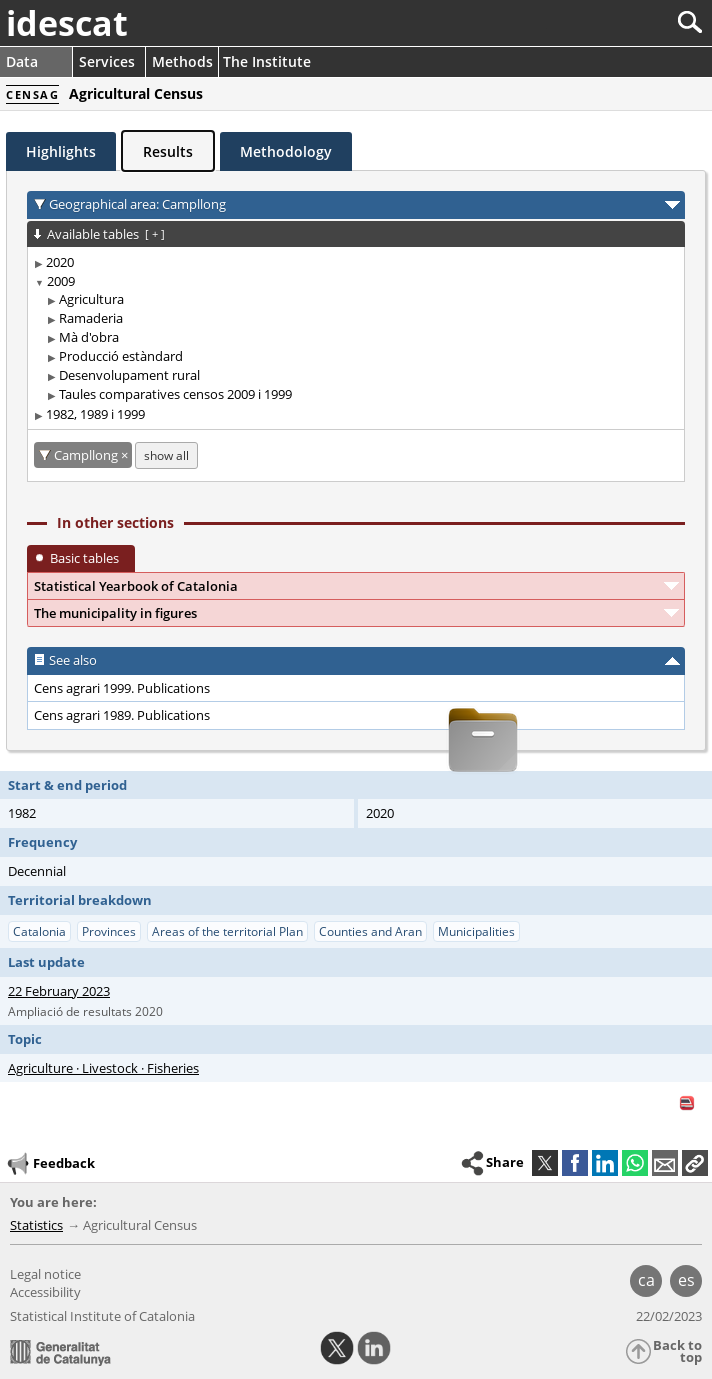 The height and width of the screenshot is (1379, 712). What do you see at coordinates (483, 740) in the screenshot?
I see `open the file manager application` at bounding box center [483, 740].